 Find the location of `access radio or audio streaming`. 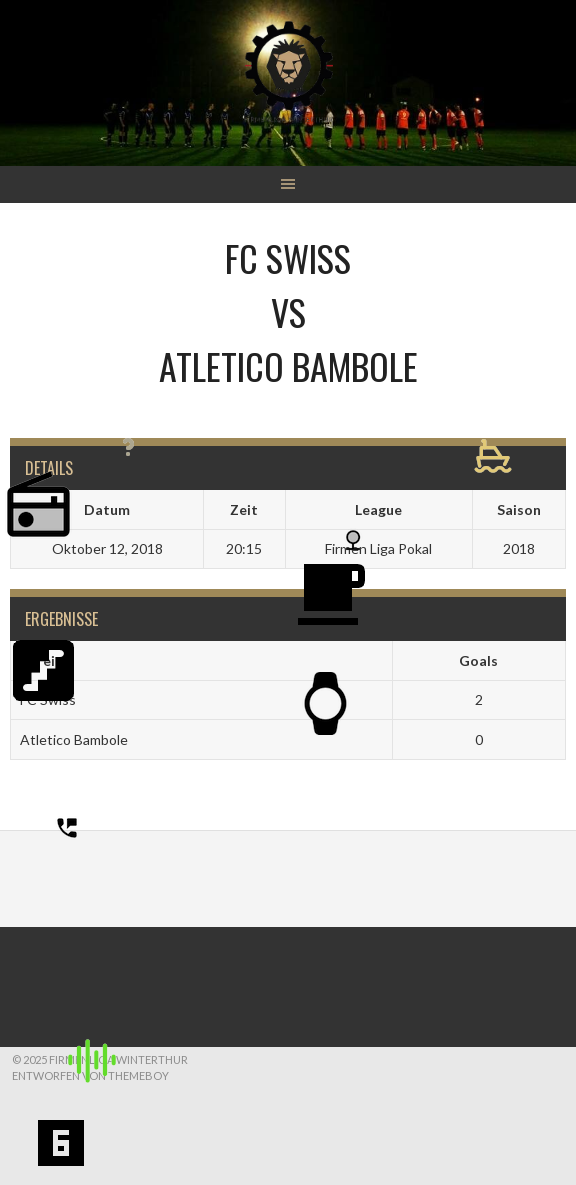

access radio or audio streaming is located at coordinates (38, 505).